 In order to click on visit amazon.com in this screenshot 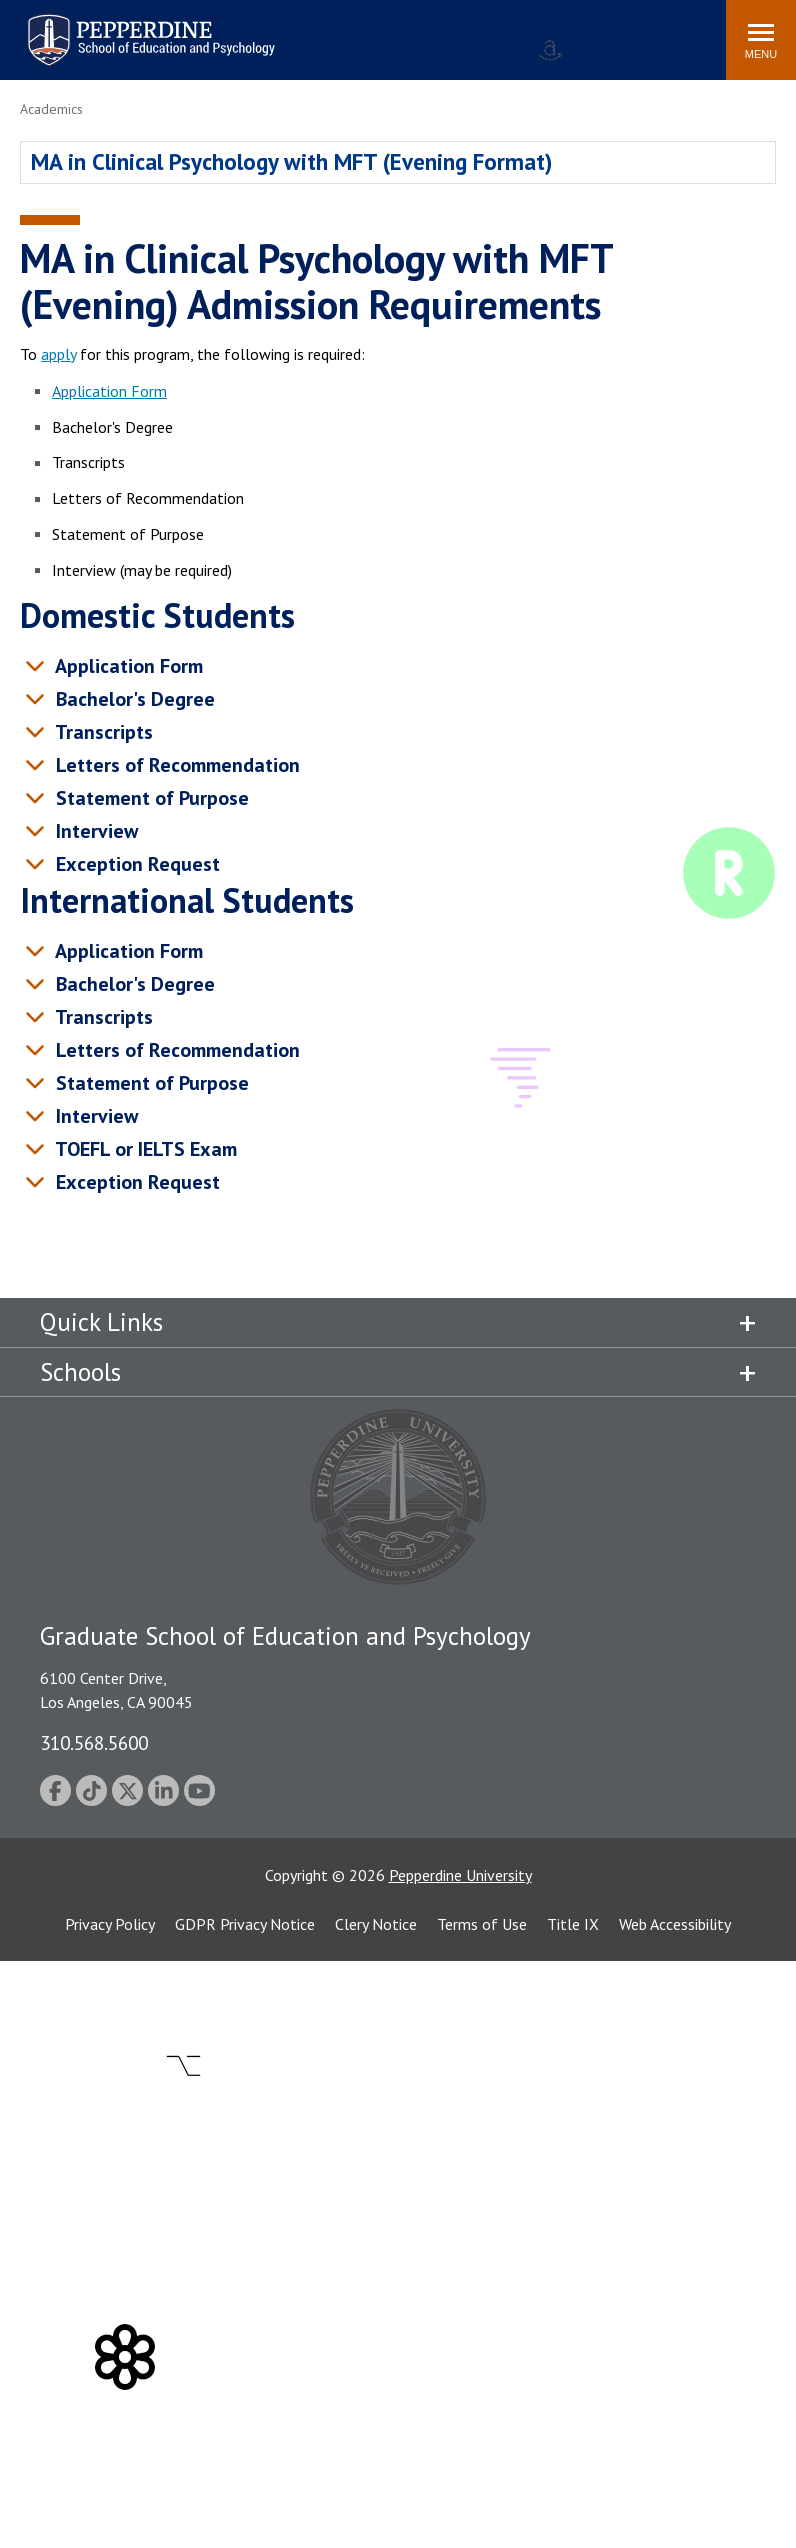, I will do `click(550, 50)`.